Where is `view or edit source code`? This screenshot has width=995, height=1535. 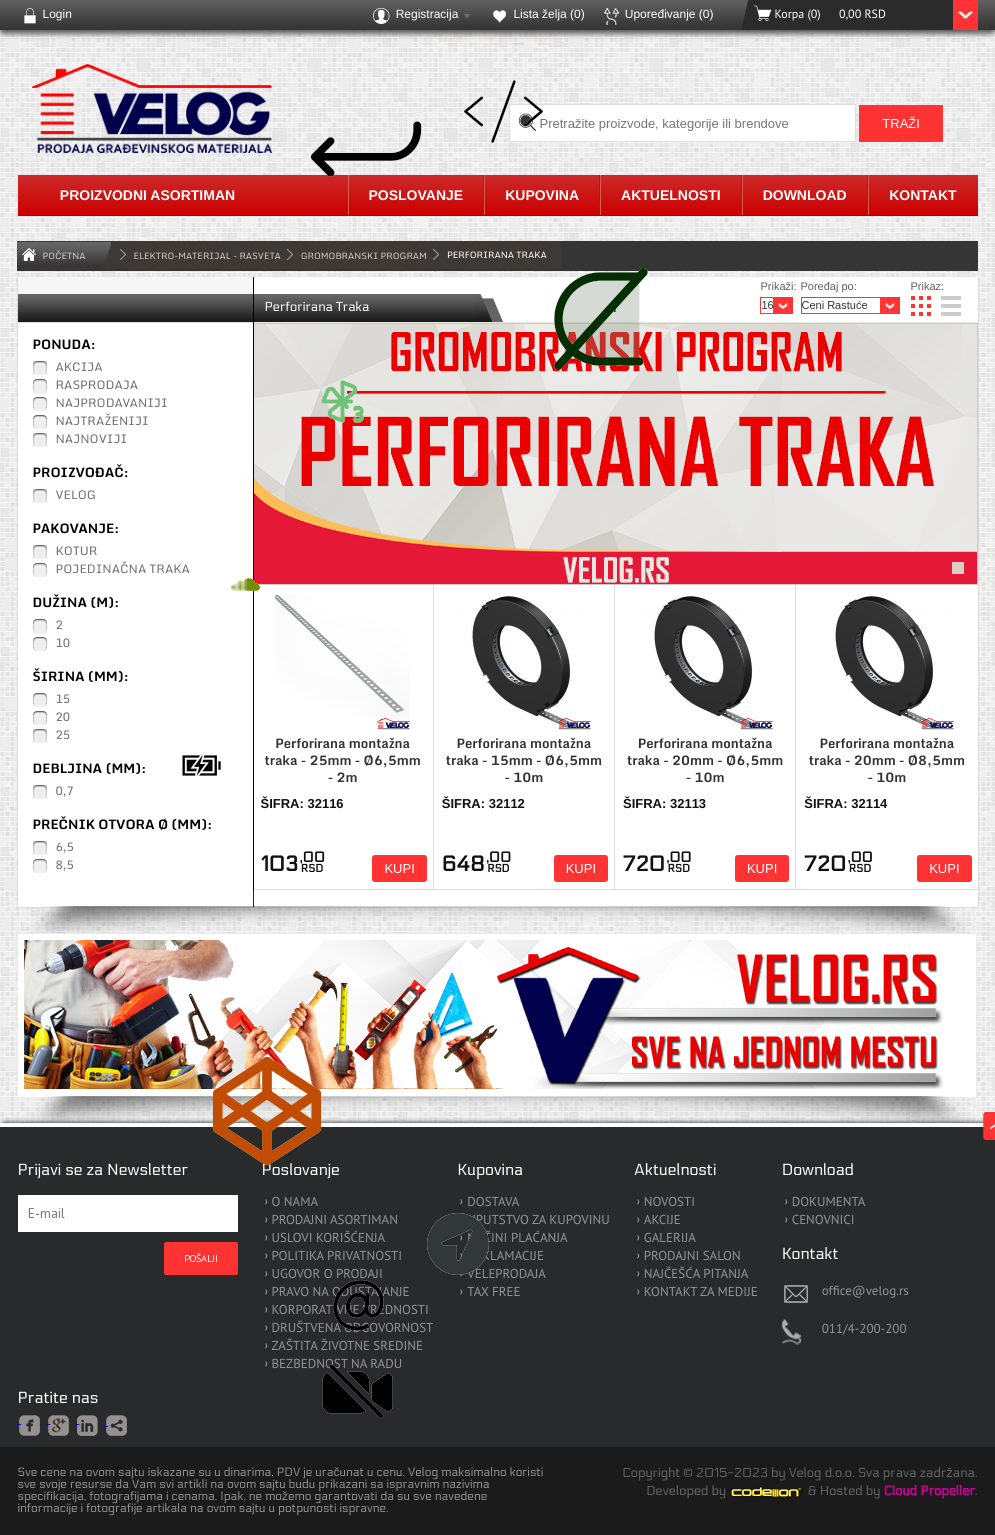
view or edit source code is located at coordinates (503, 111).